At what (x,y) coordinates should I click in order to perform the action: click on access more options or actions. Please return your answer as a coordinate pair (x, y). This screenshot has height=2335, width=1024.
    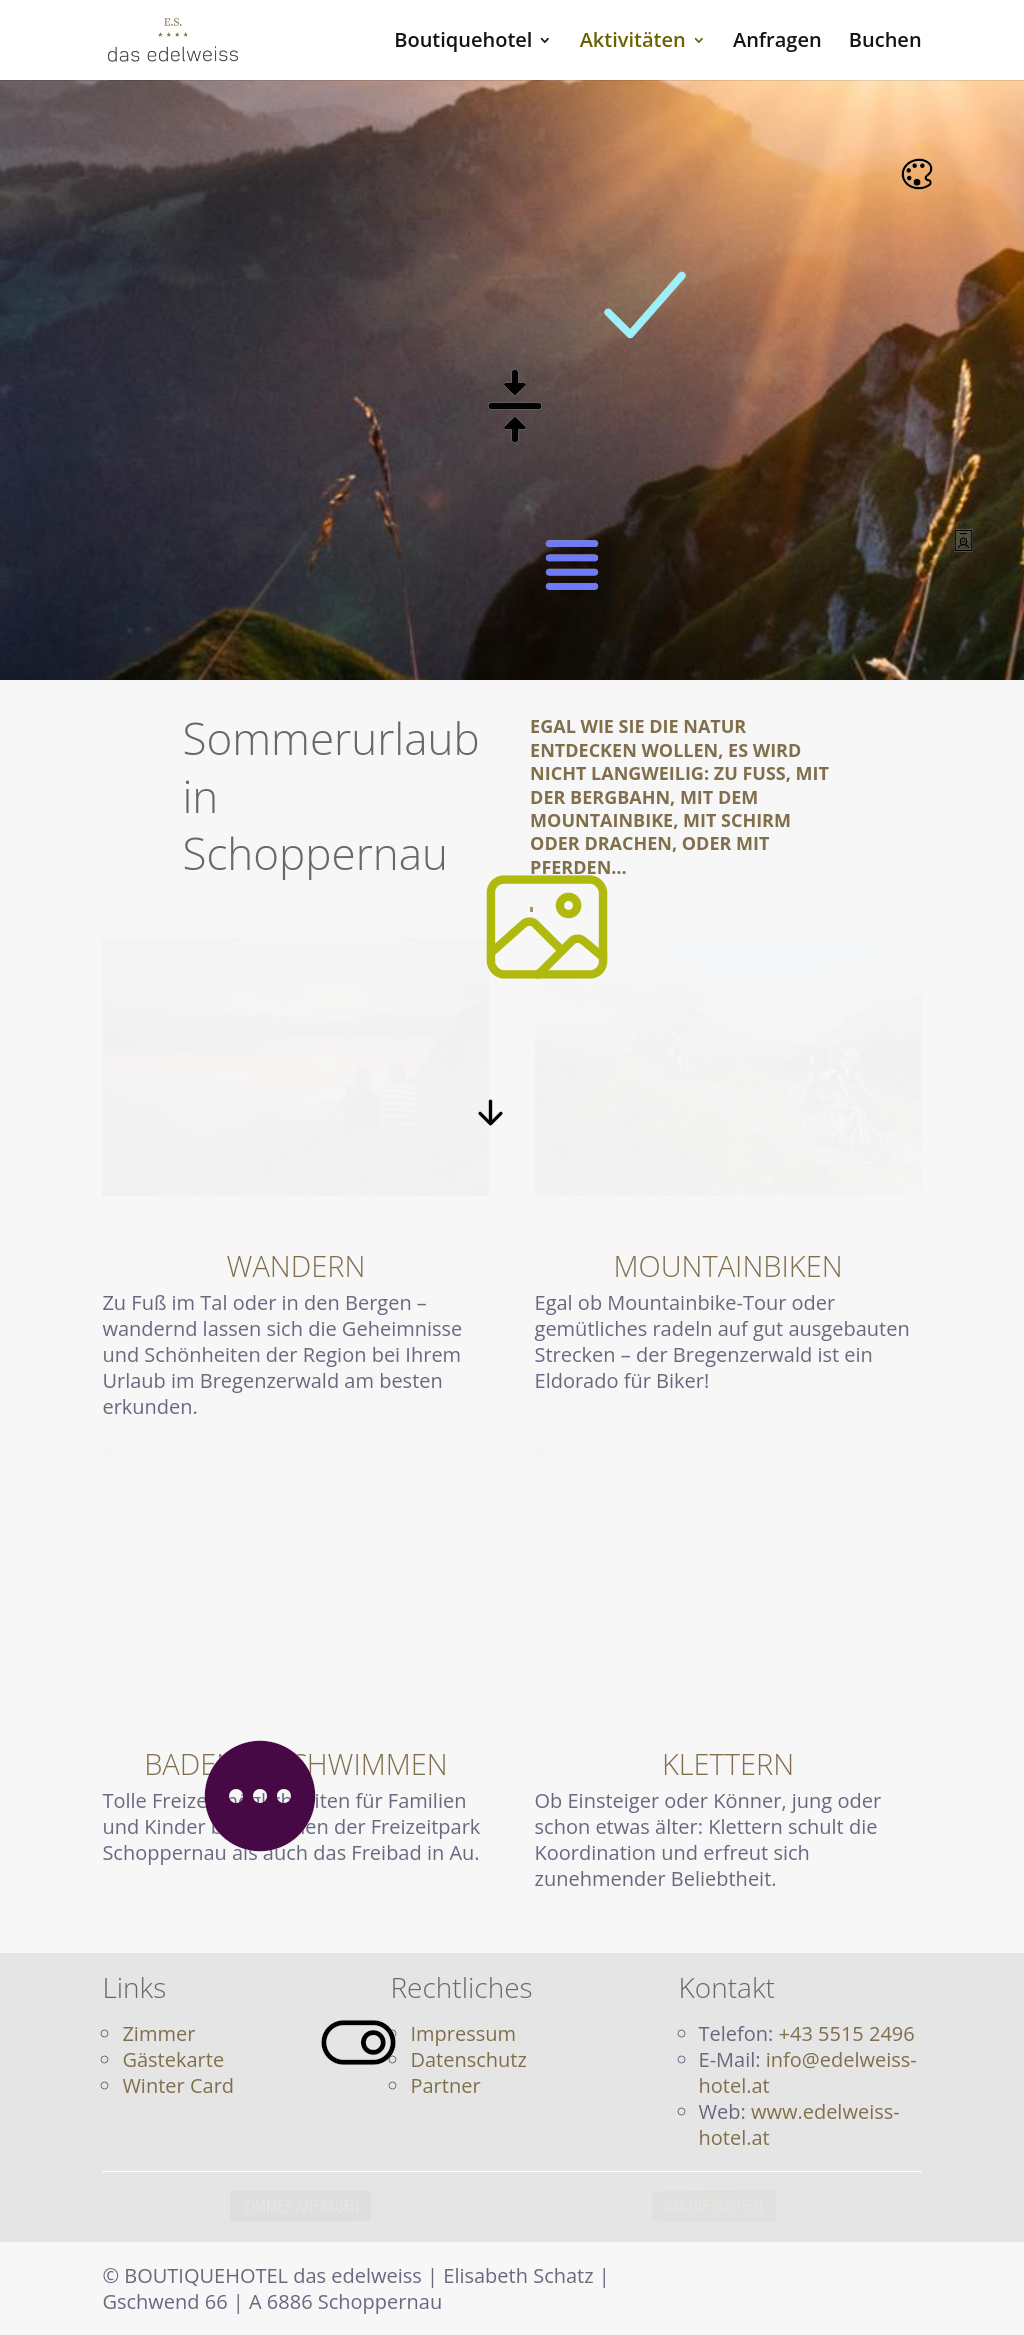
    Looking at the image, I should click on (260, 1796).